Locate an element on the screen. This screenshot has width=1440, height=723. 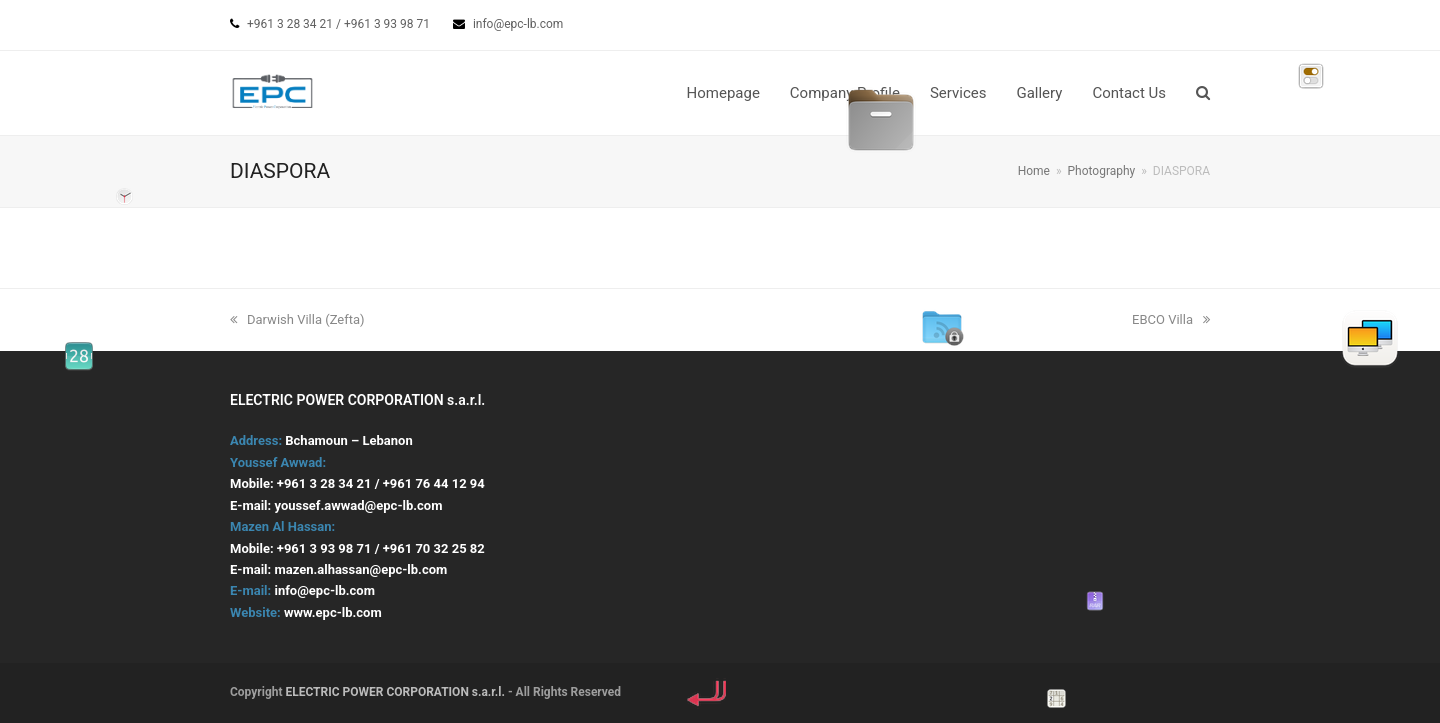
open securefx secure file transfer application is located at coordinates (942, 327).